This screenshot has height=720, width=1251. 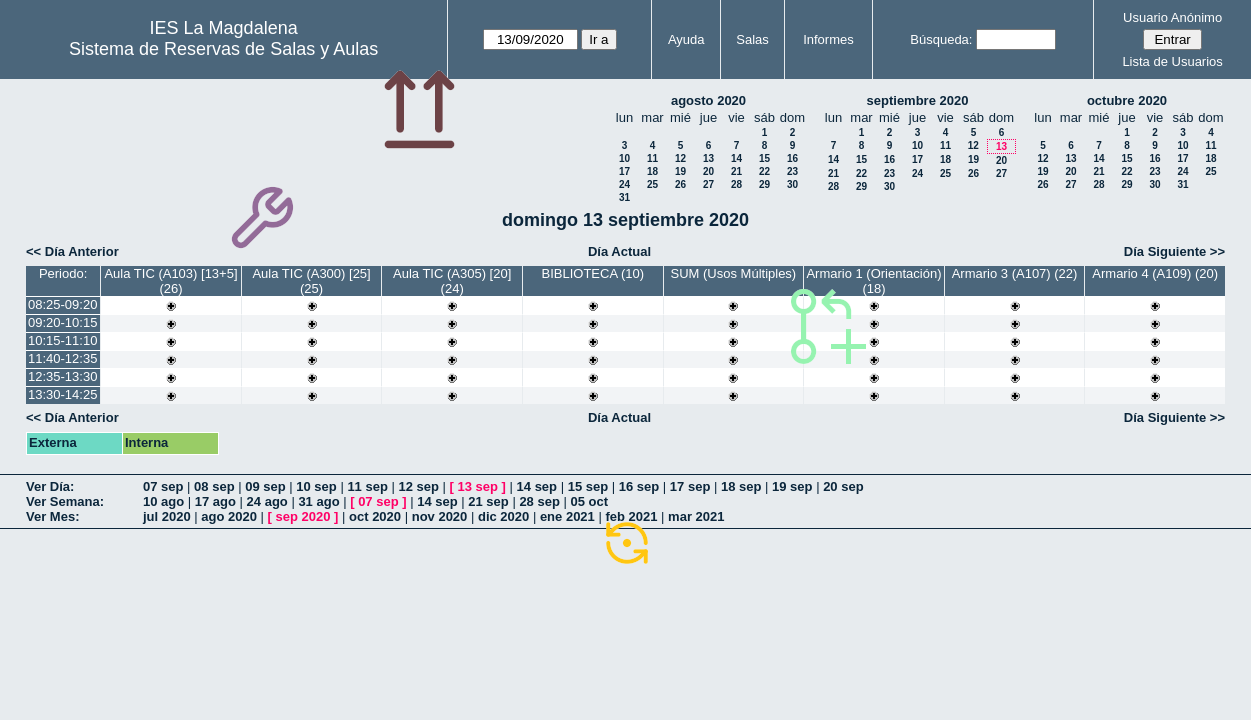 What do you see at coordinates (627, 543) in the screenshot?
I see `refresh or sync with status indicator` at bounding box center [627, 543].